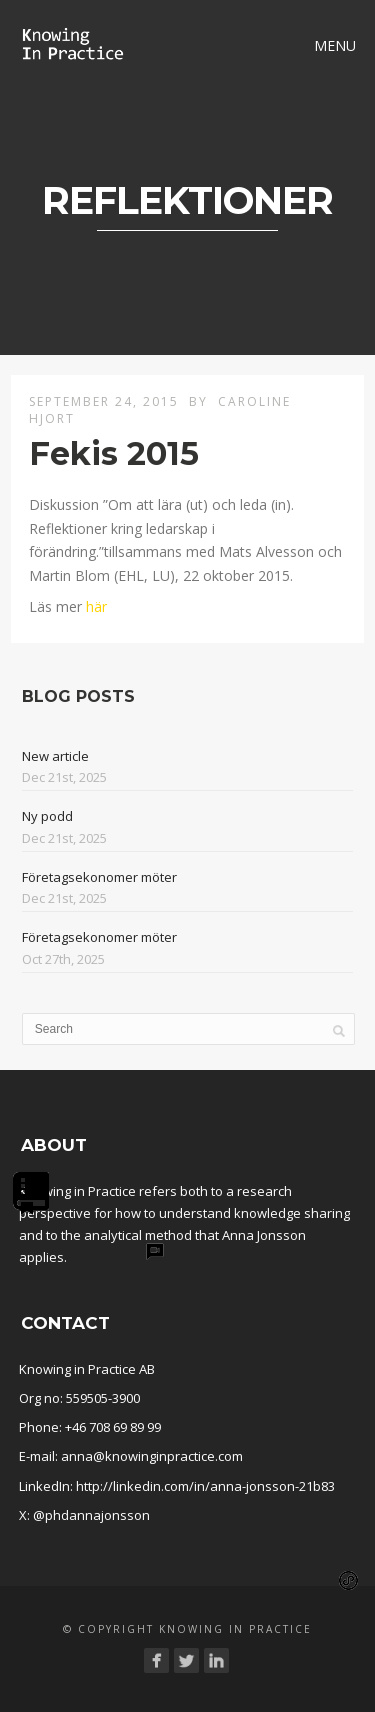 The image size is (375, 1712). What do you see at coordinates (31, 1192) in the screenshot?
I see `access git repository` at bounding box center [31, 1192].